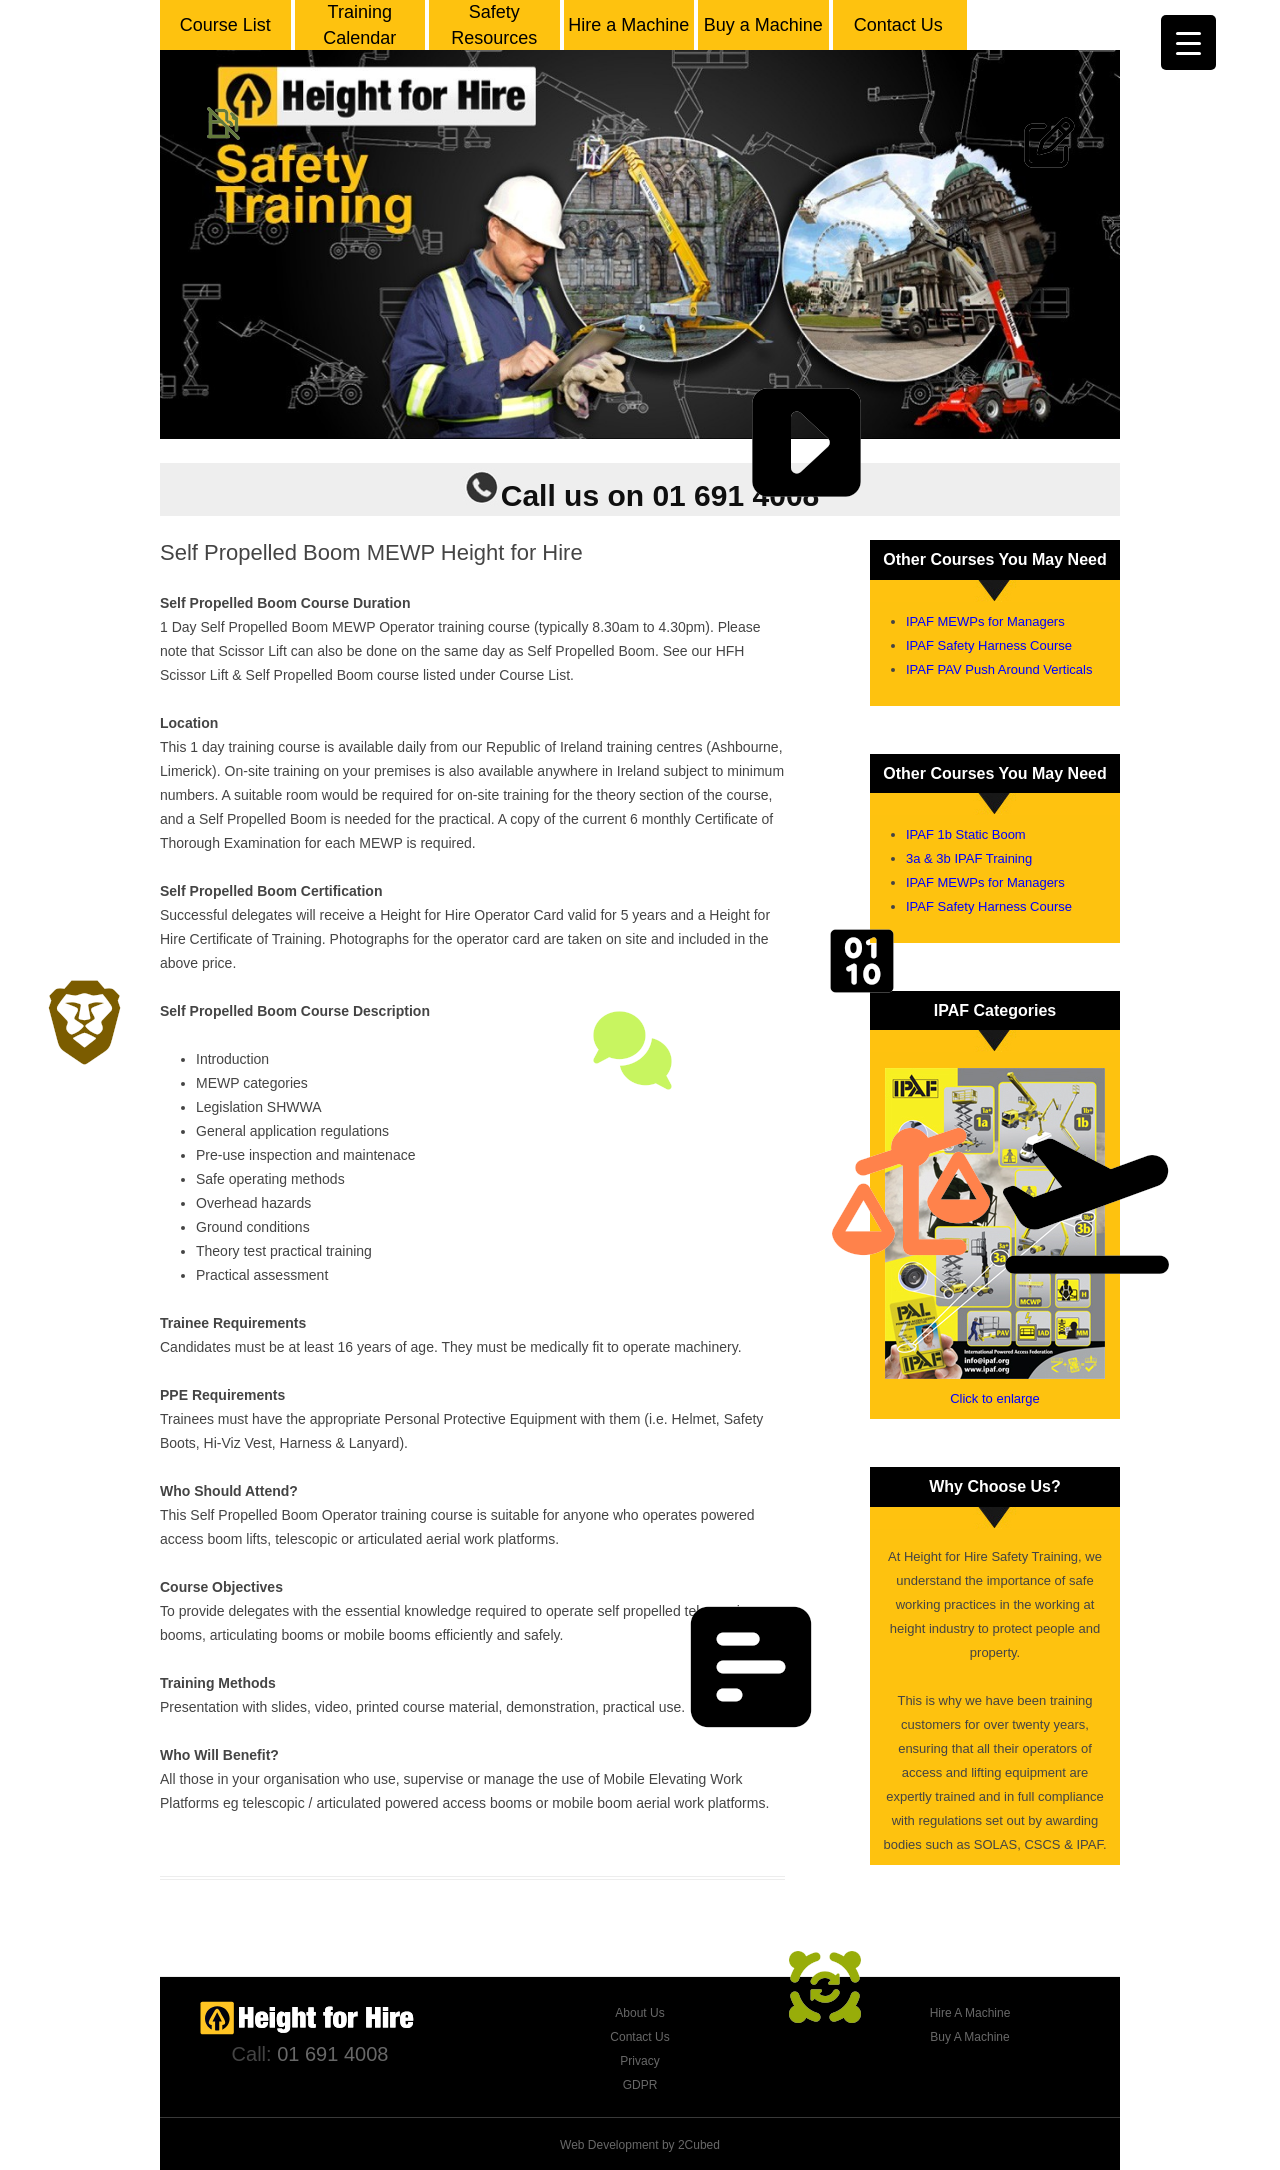 This screenshot has width=1280, height=2170. What do you see at coordinates (1049, 142) in the screenshot?
I see `edit this item` at bounding box center [1049, 142].